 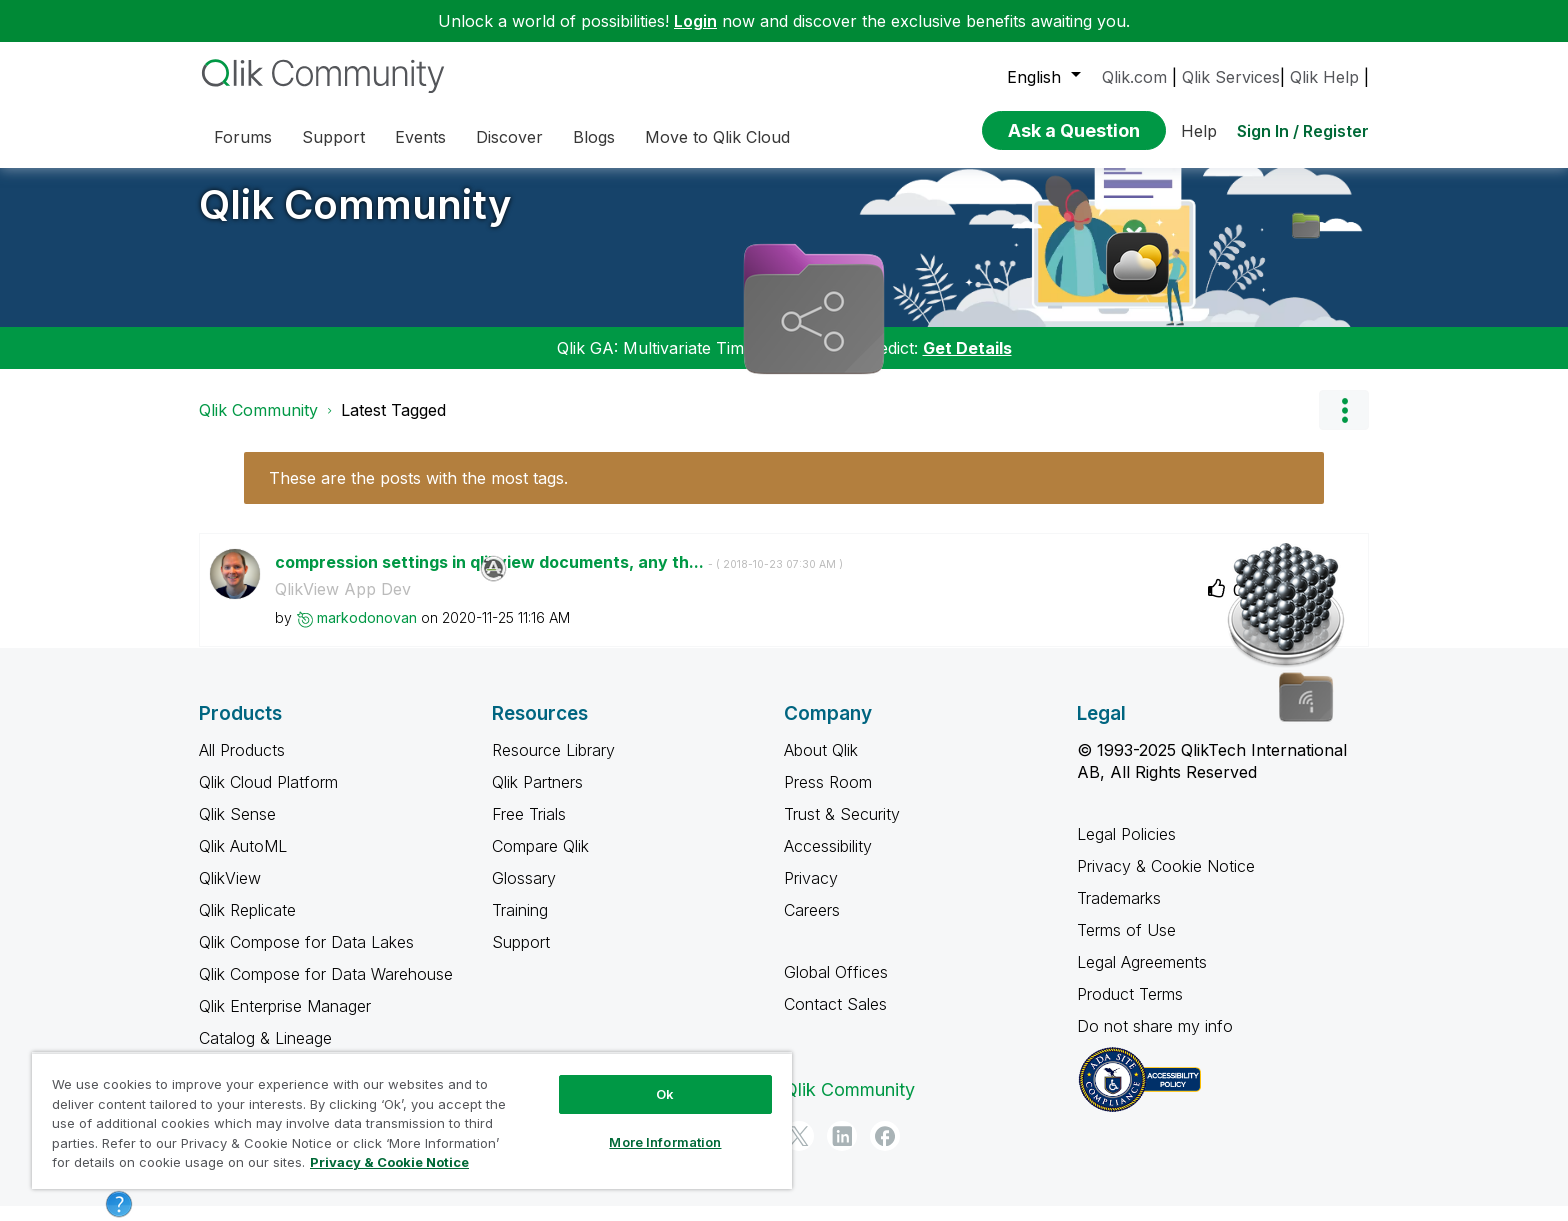 What do you see at coordinates (814, 309) in the screenshot?
I see `open your public shared folder` at bounding box center [814, 309].